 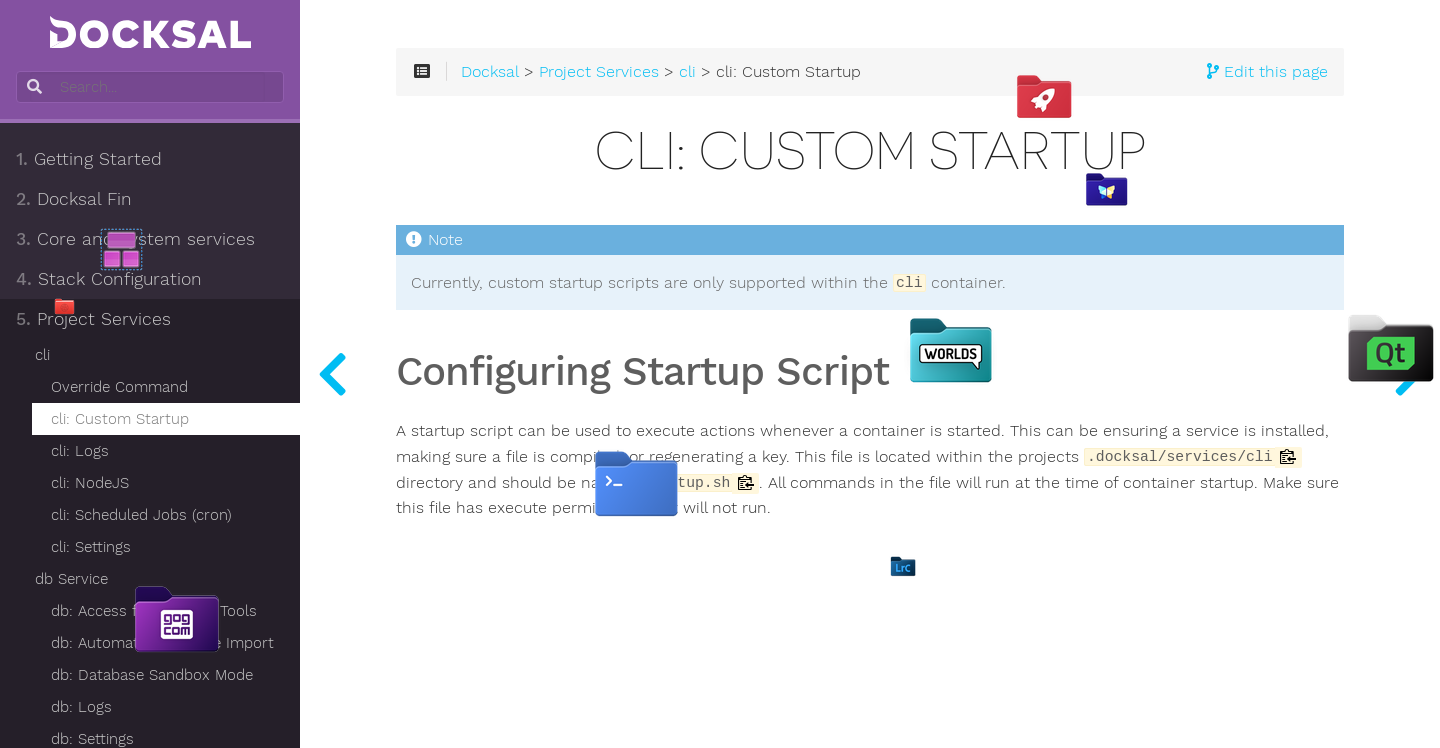 What do you see at coordinates (903, 567) in the screenshot?
I see `open adobe lightroom classic project folder` at bounding box center [903, 567].